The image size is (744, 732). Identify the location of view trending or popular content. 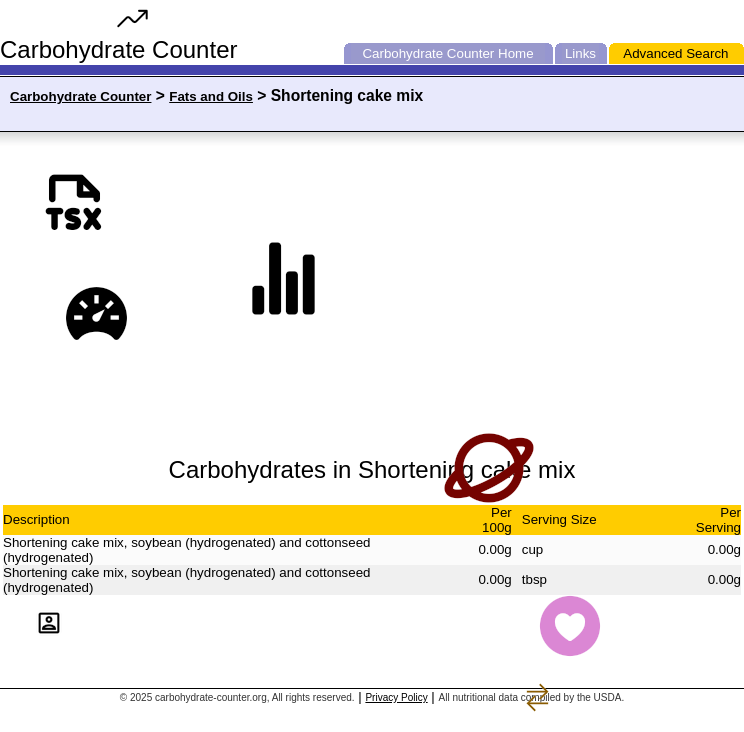
(132, 18).